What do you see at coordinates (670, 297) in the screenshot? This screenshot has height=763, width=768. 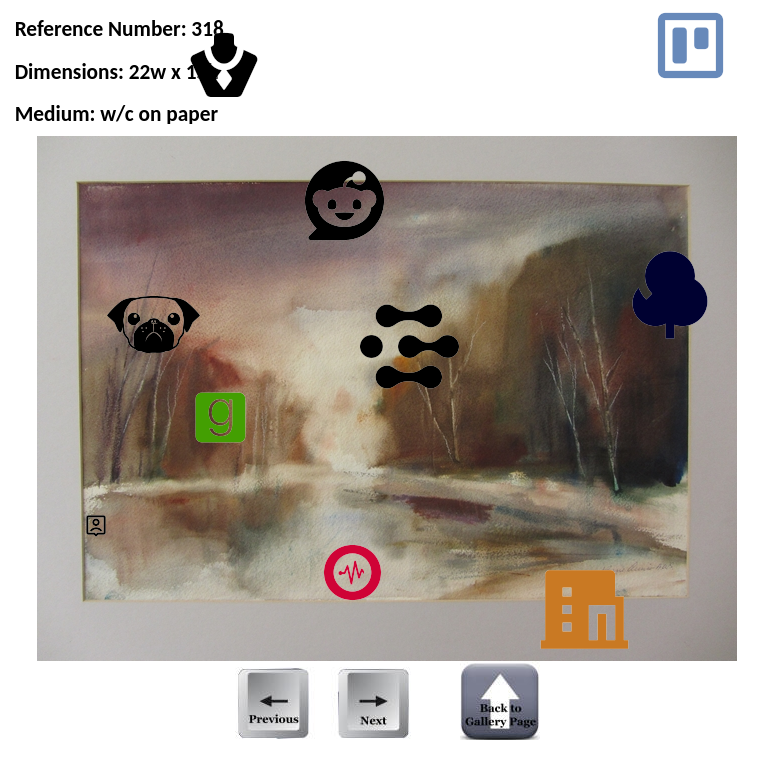 I see `access nature or environmental settings` at bounding box center [670, 297].